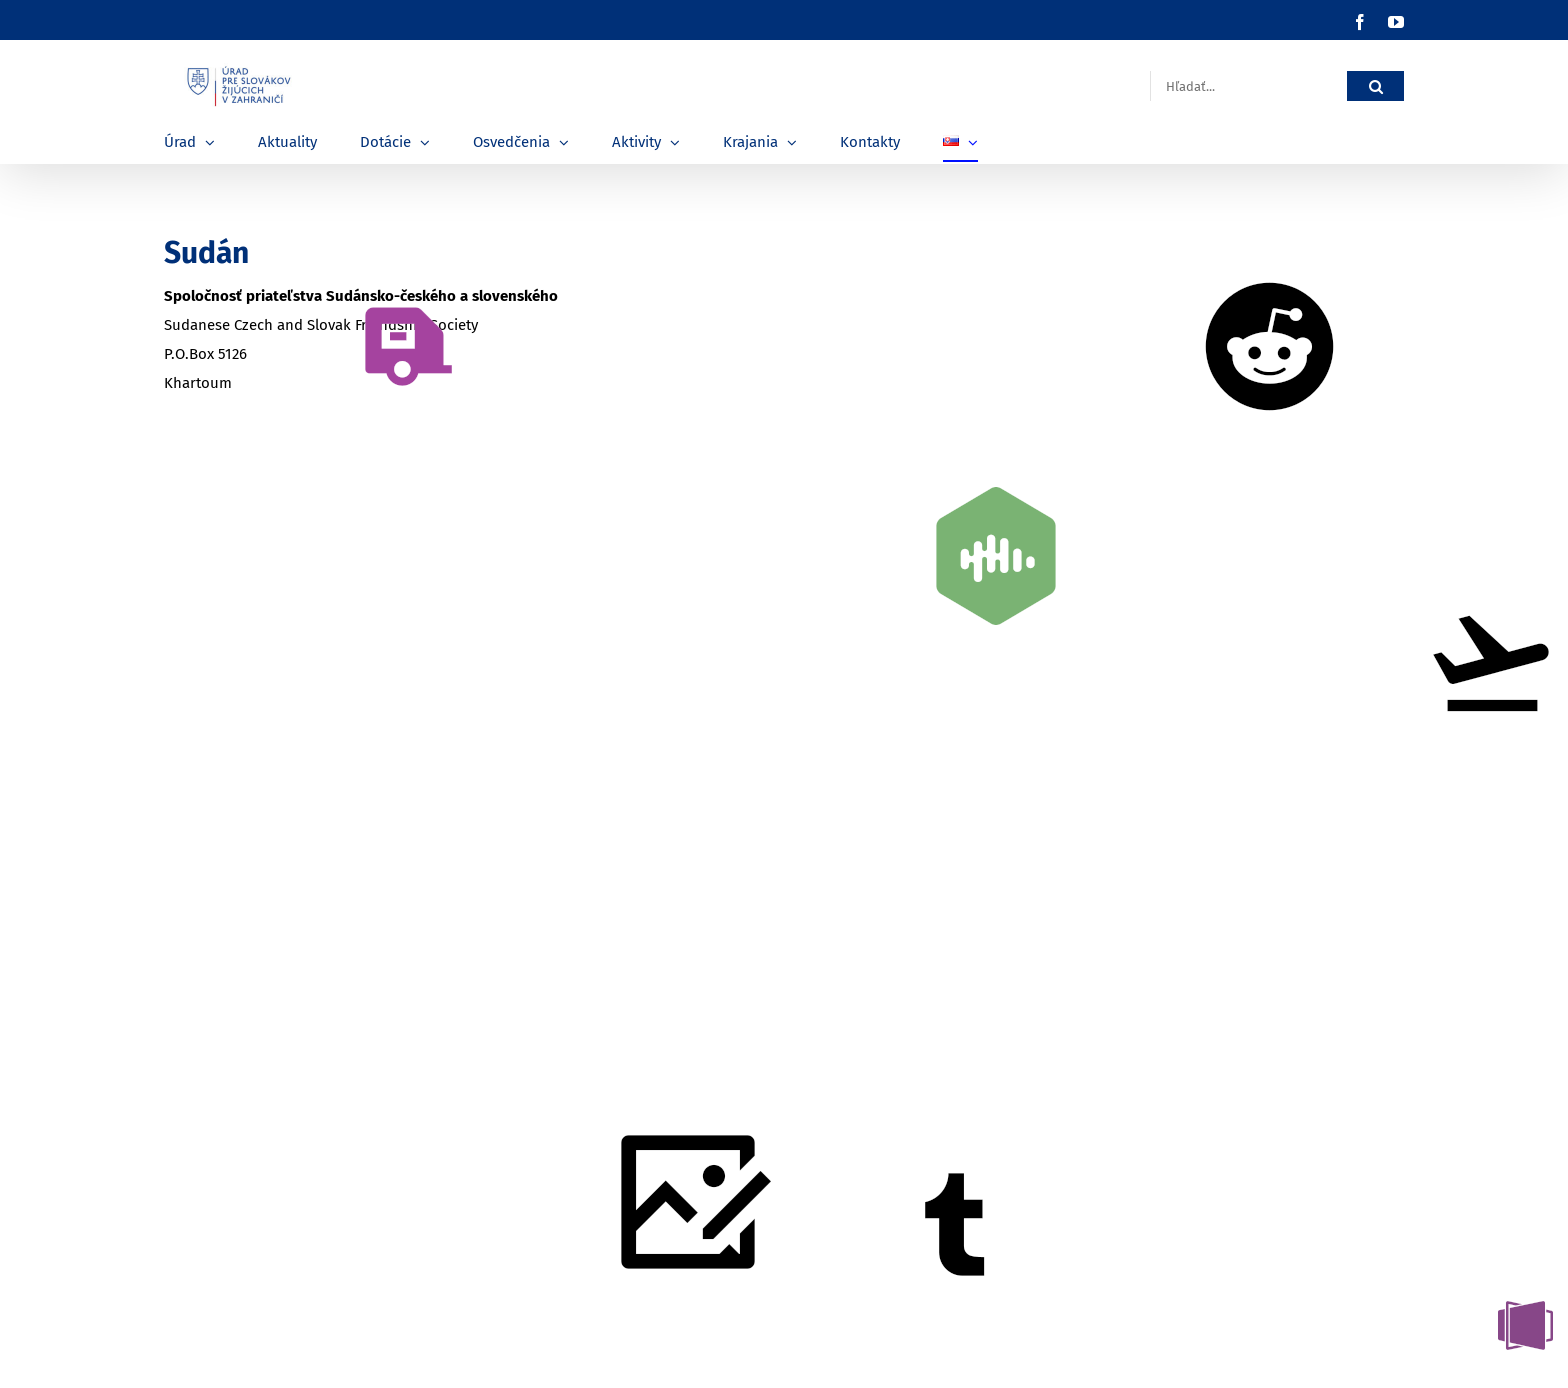 Image resolution: width=1568 pixels, height=1388 pixels. I want to click on open the Reddit app, so click(1269, 346).